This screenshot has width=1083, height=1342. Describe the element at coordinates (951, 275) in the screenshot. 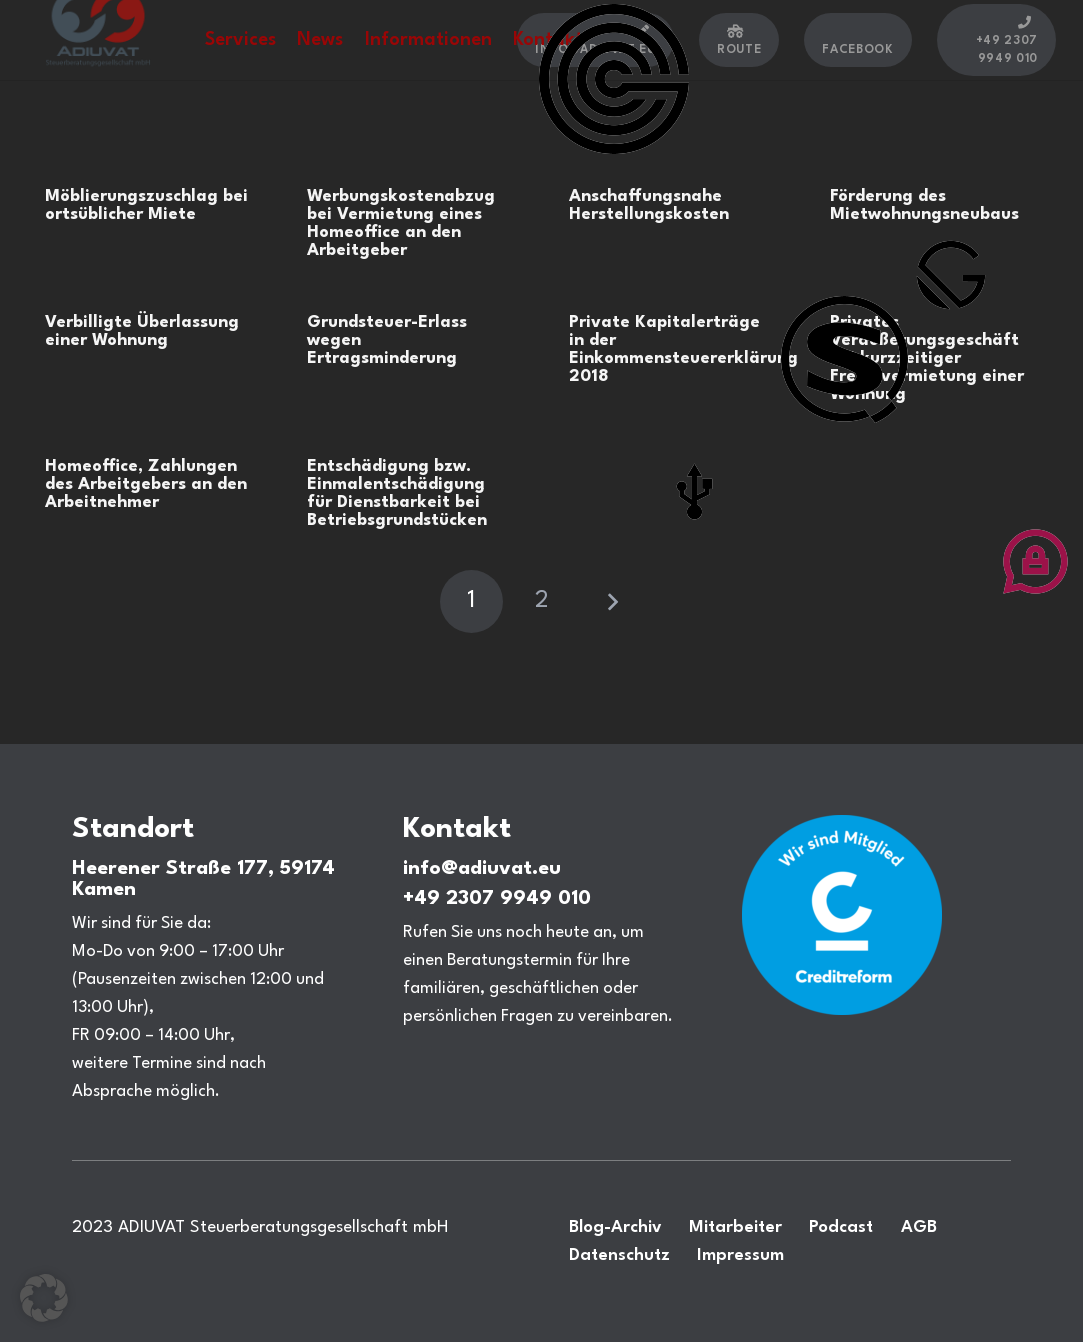

I see `gatsby framework logo` at that location.